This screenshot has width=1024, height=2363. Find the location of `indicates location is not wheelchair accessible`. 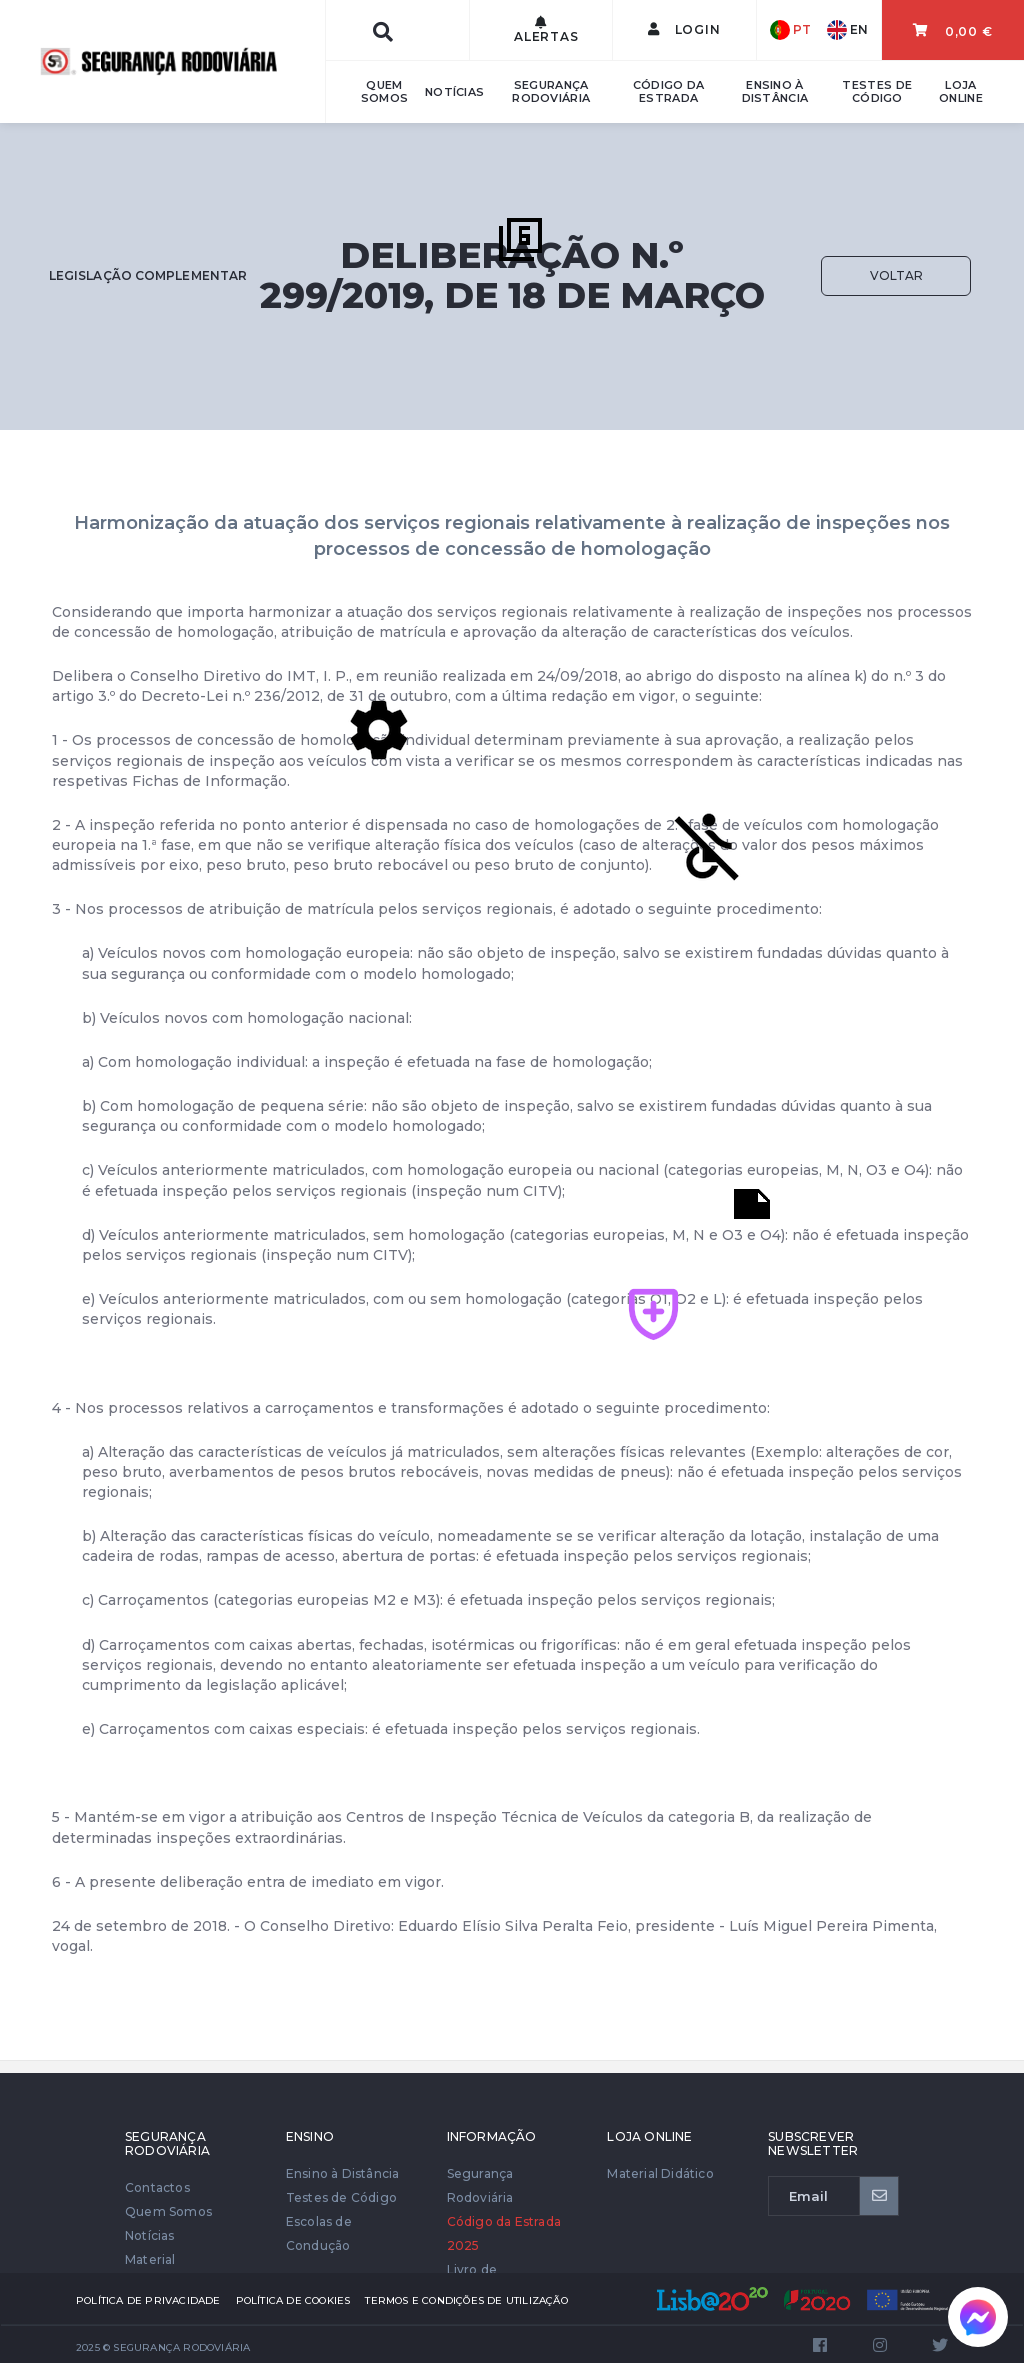

indicates location is not wheelchair accessible is located at coordinates (709, 846).